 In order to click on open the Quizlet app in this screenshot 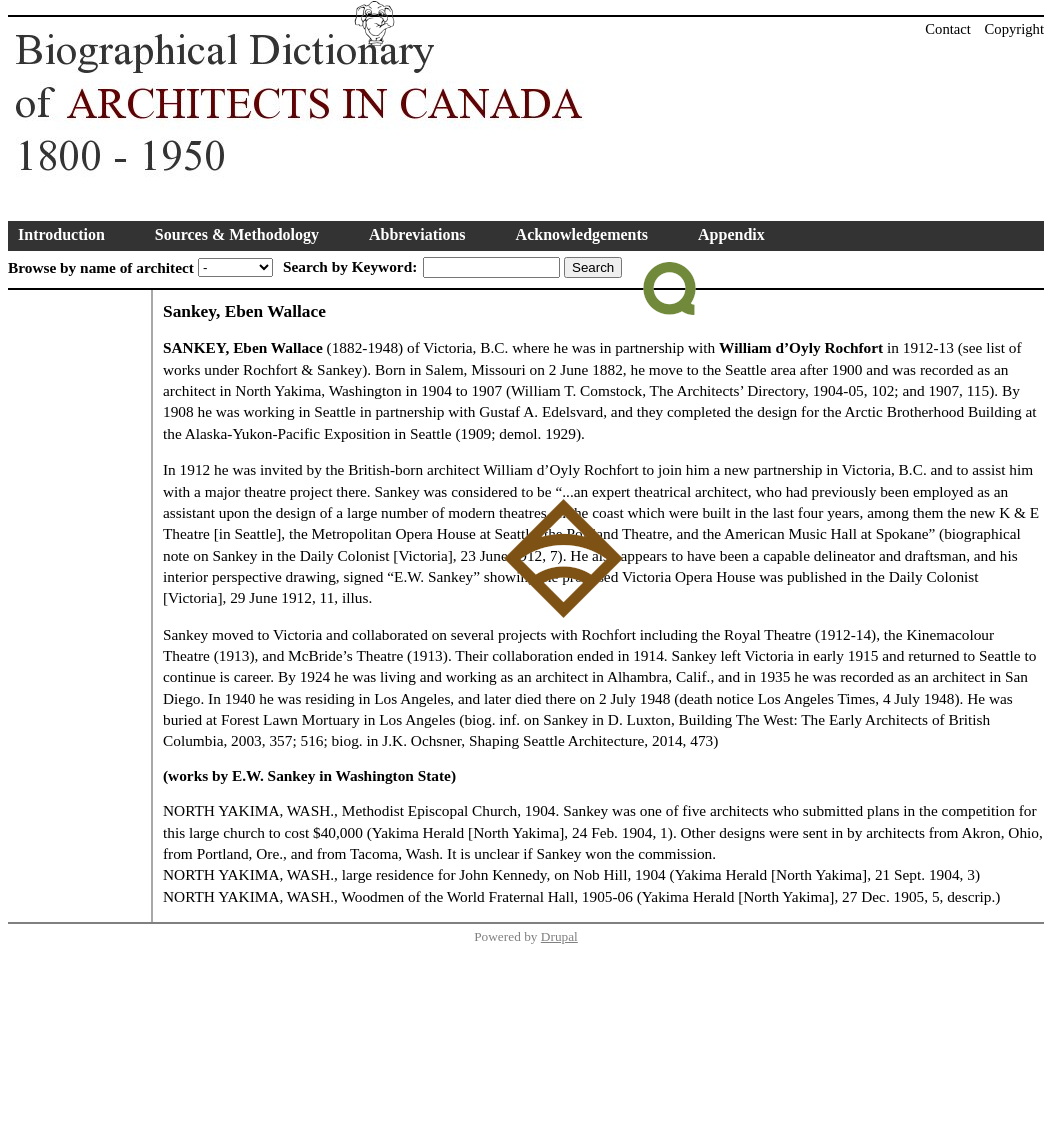, I will do `click(669, 288)`.